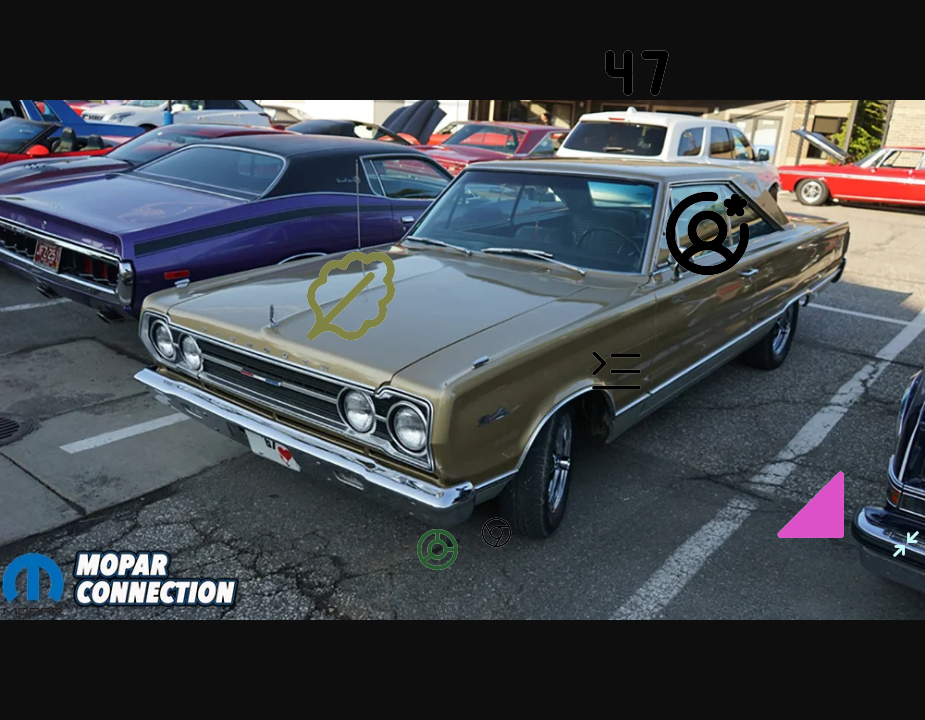 Image resolution: width=925 pixels, height=720 pixels. I want to click on indicates item number 47 in a list or sequence, so click(637, 73).